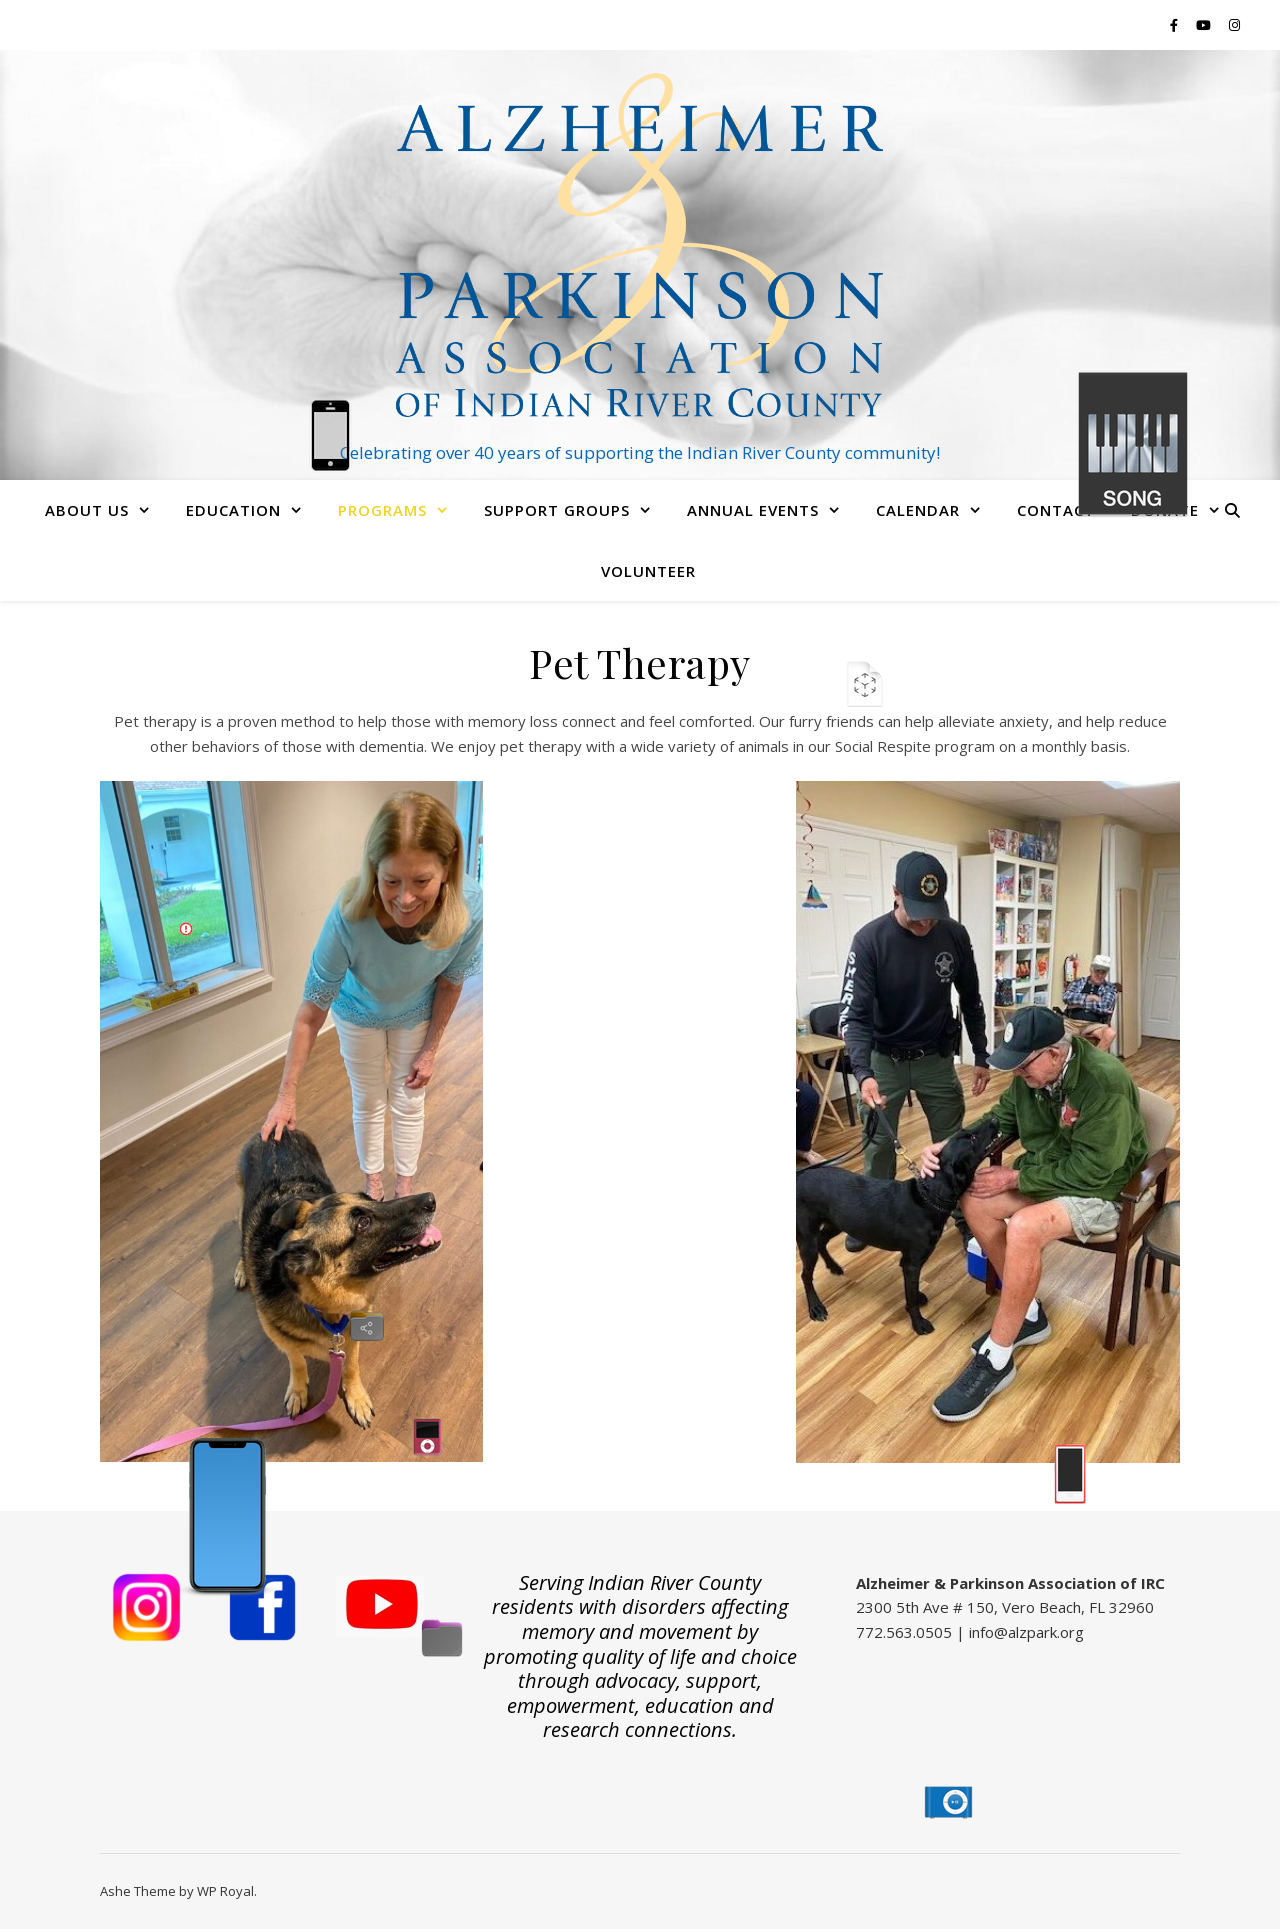  I want to click on open your public shared folder, so click(367, 1325).